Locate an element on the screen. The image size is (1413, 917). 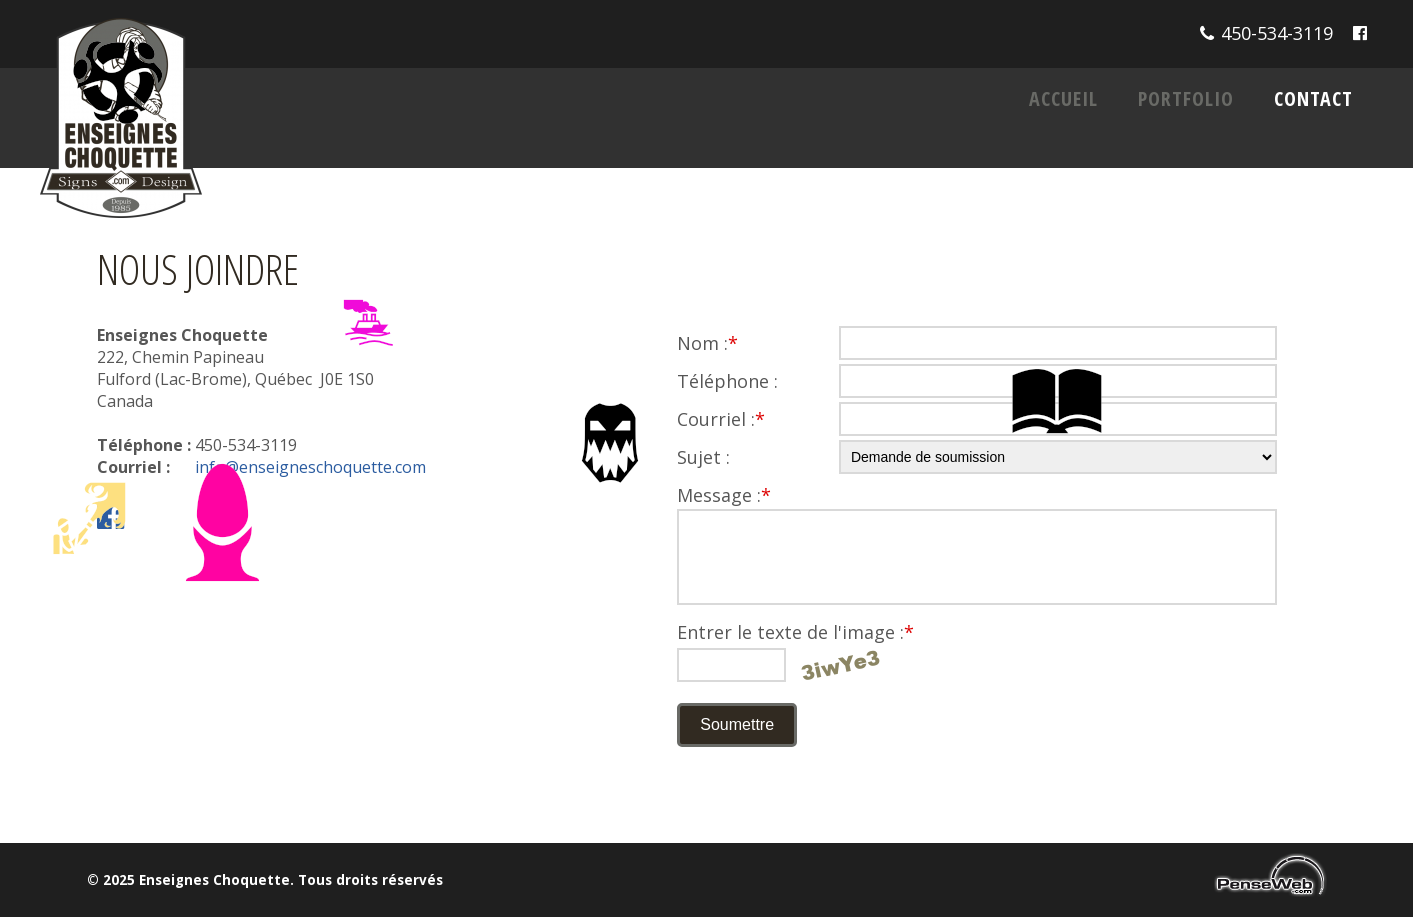
select dreadnought or battleship unit is located at coordinates (368, 324).